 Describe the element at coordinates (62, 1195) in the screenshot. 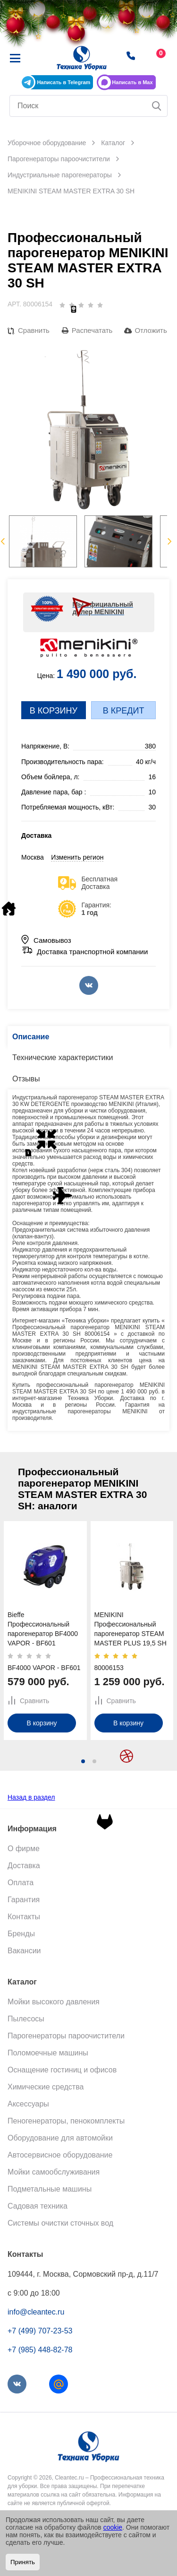

I see `access flight or aviation features` at that location.